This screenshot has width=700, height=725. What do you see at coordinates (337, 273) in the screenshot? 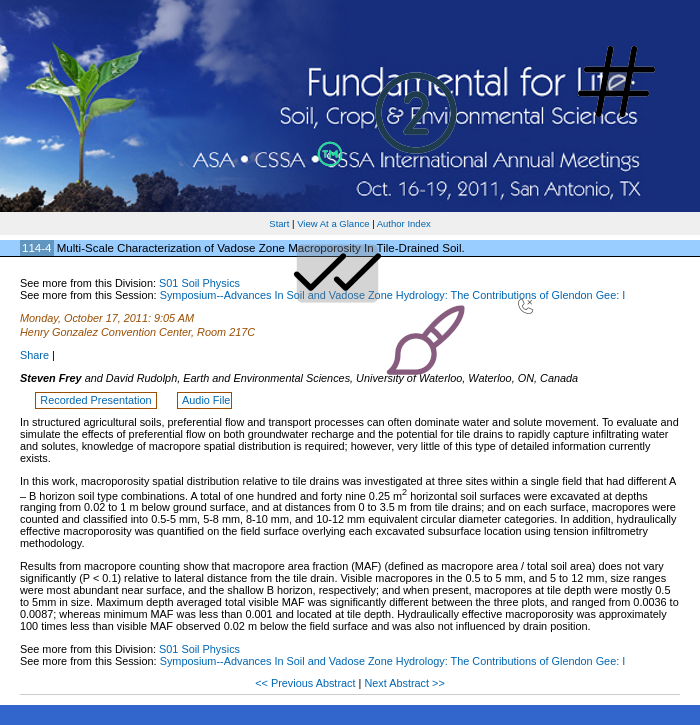
I see `indicates message has been read or delivered` at bounding box center [337, 273].